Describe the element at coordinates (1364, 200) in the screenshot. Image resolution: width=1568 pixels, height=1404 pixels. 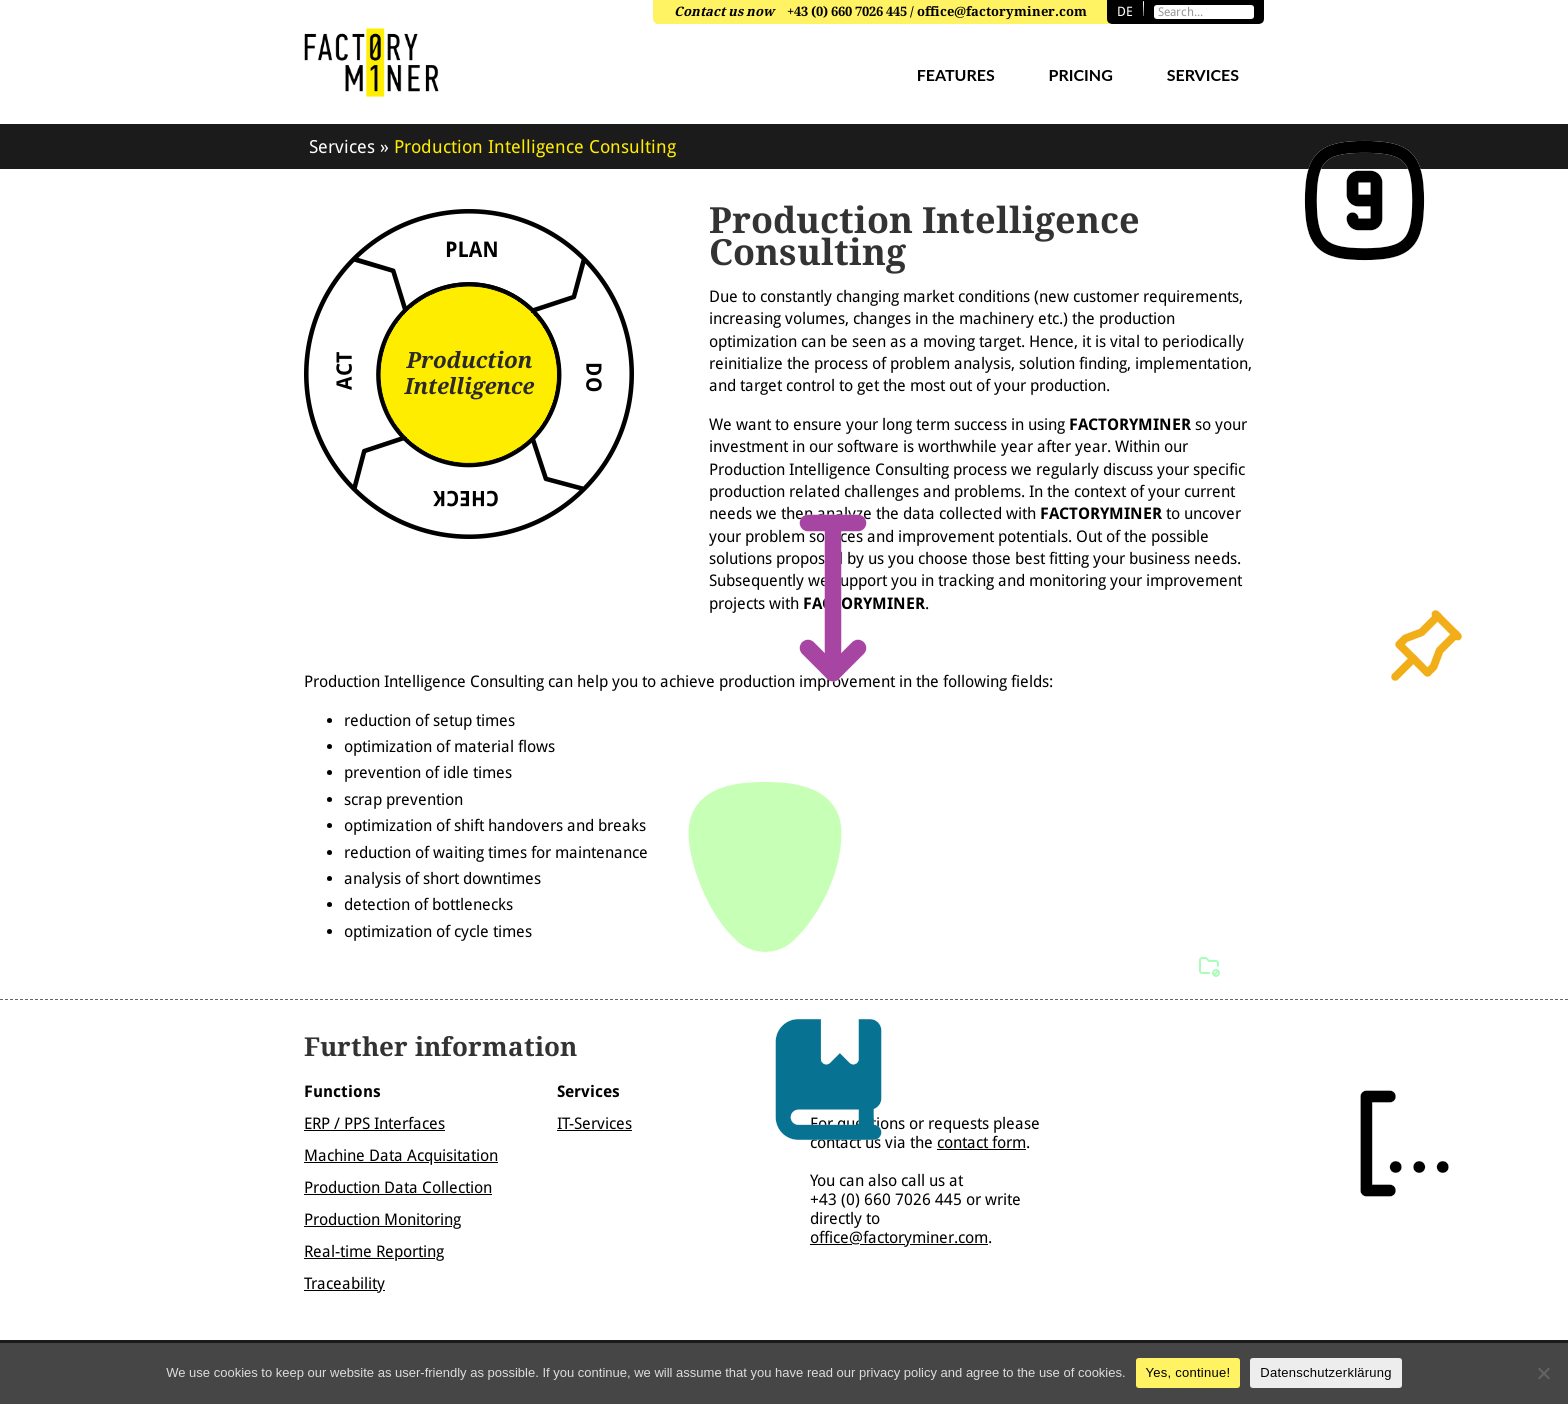
I see `indicates 9 items or notifications` at that location.